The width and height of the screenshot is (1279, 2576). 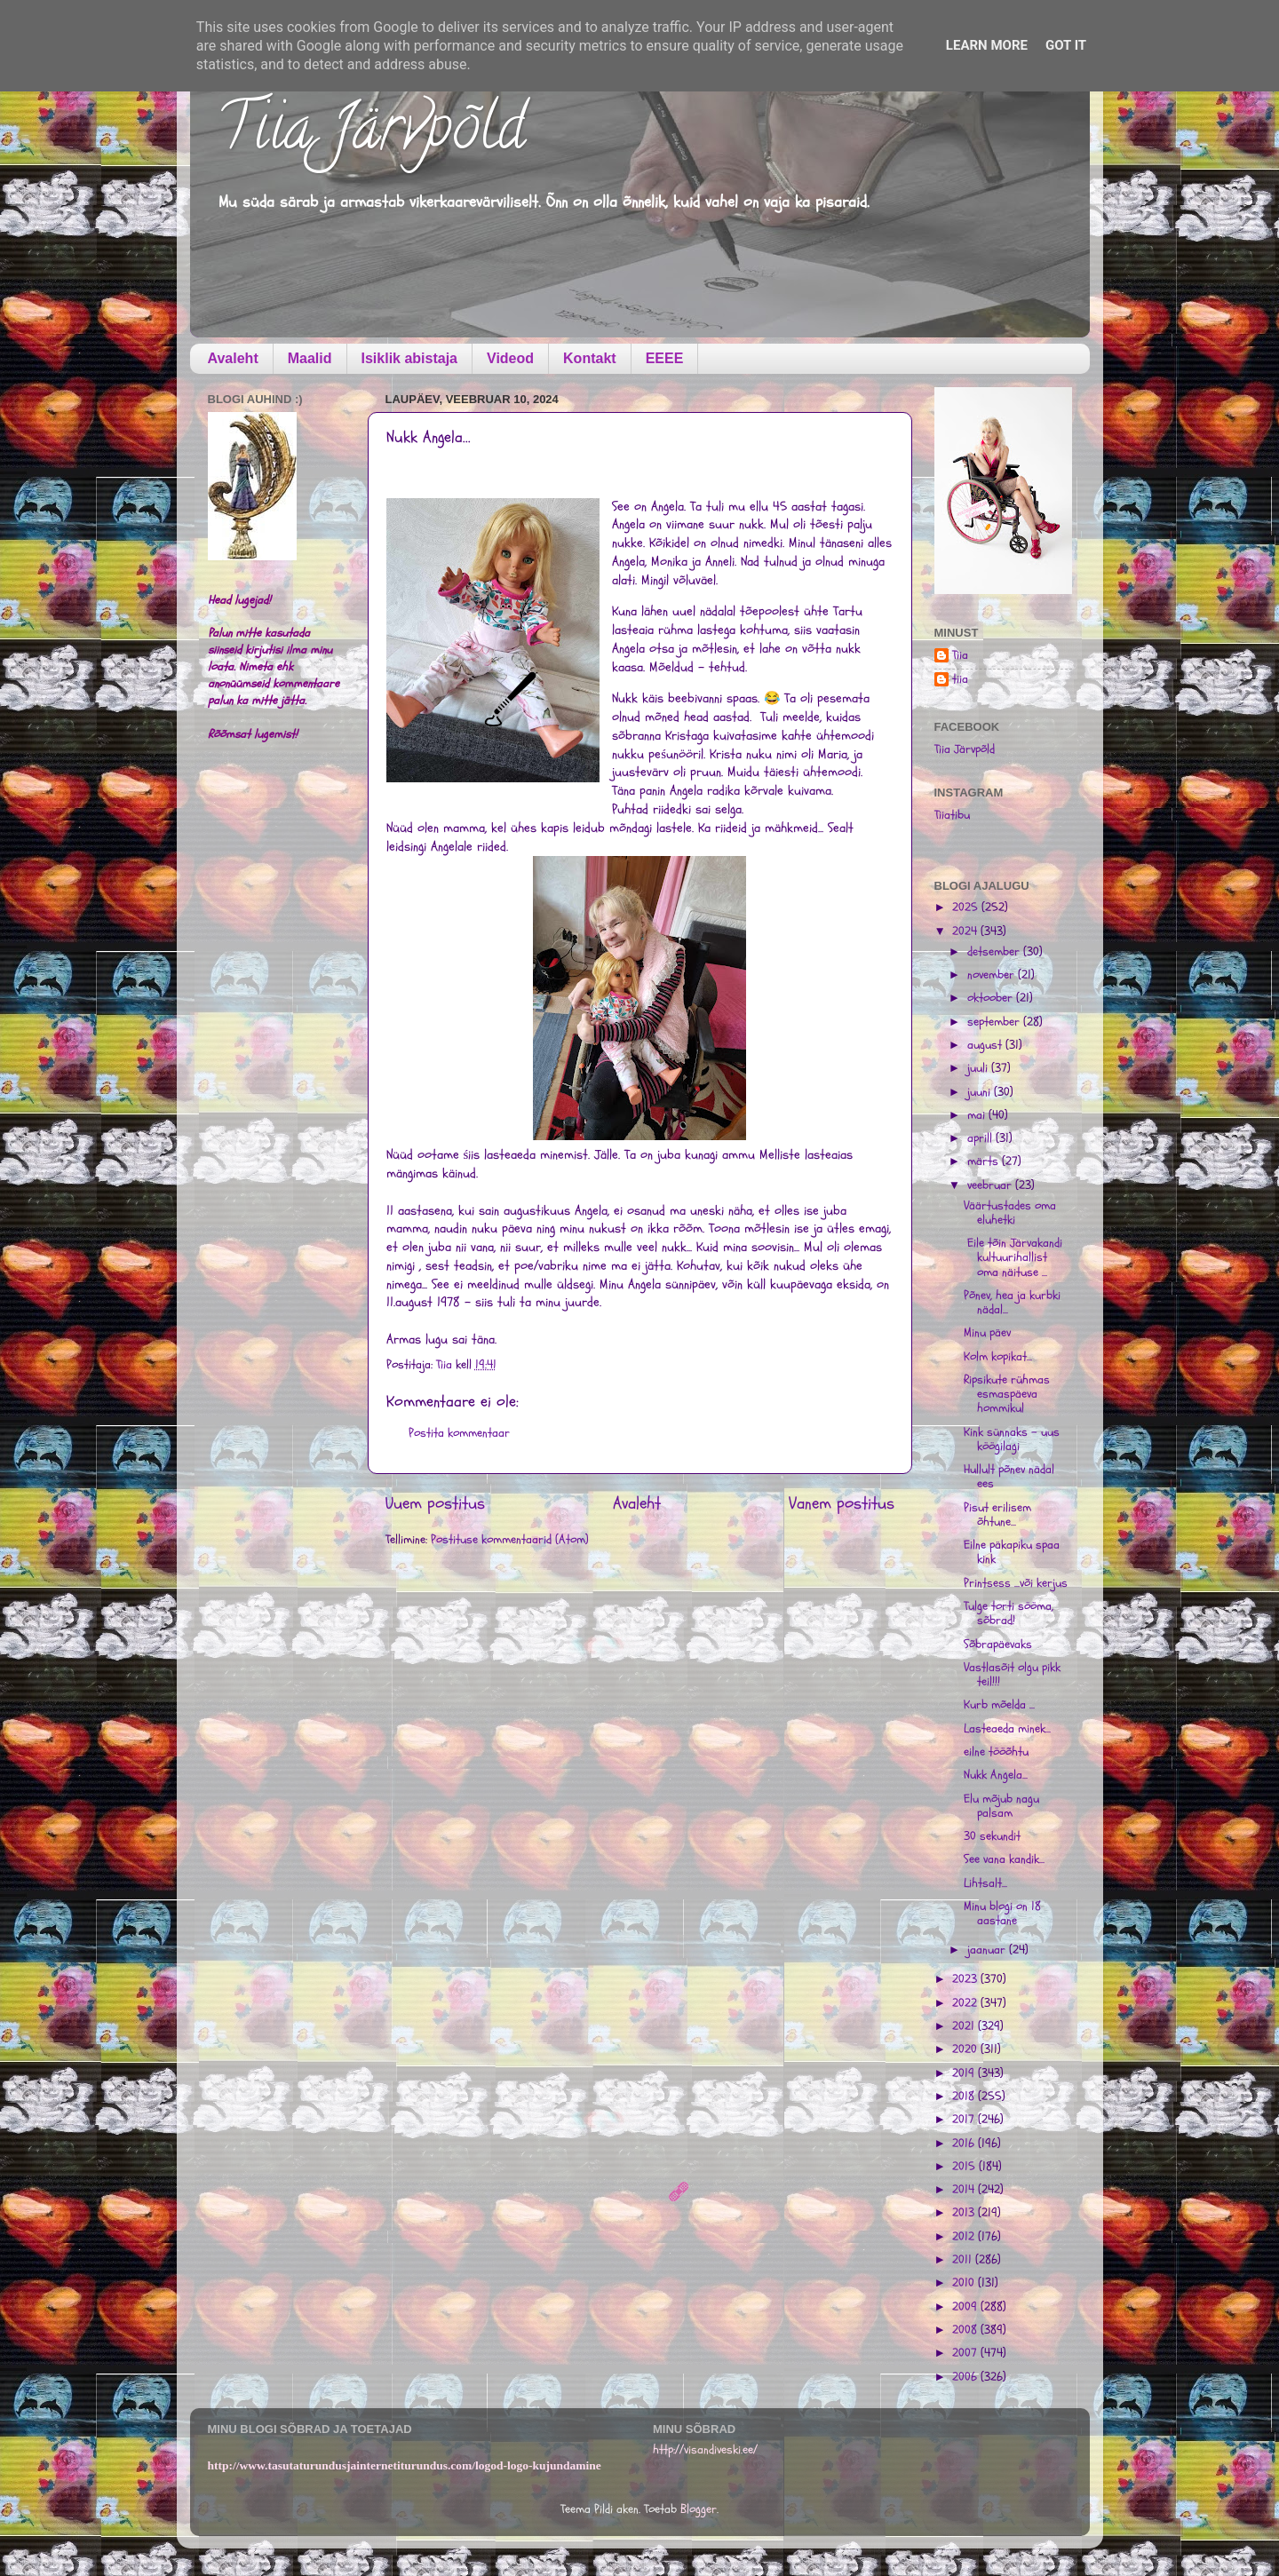 What do you see at coordinates (679, 2192) in the screenshot?
I see `access first aid or medical settings` at bounding box center [679, 2192].